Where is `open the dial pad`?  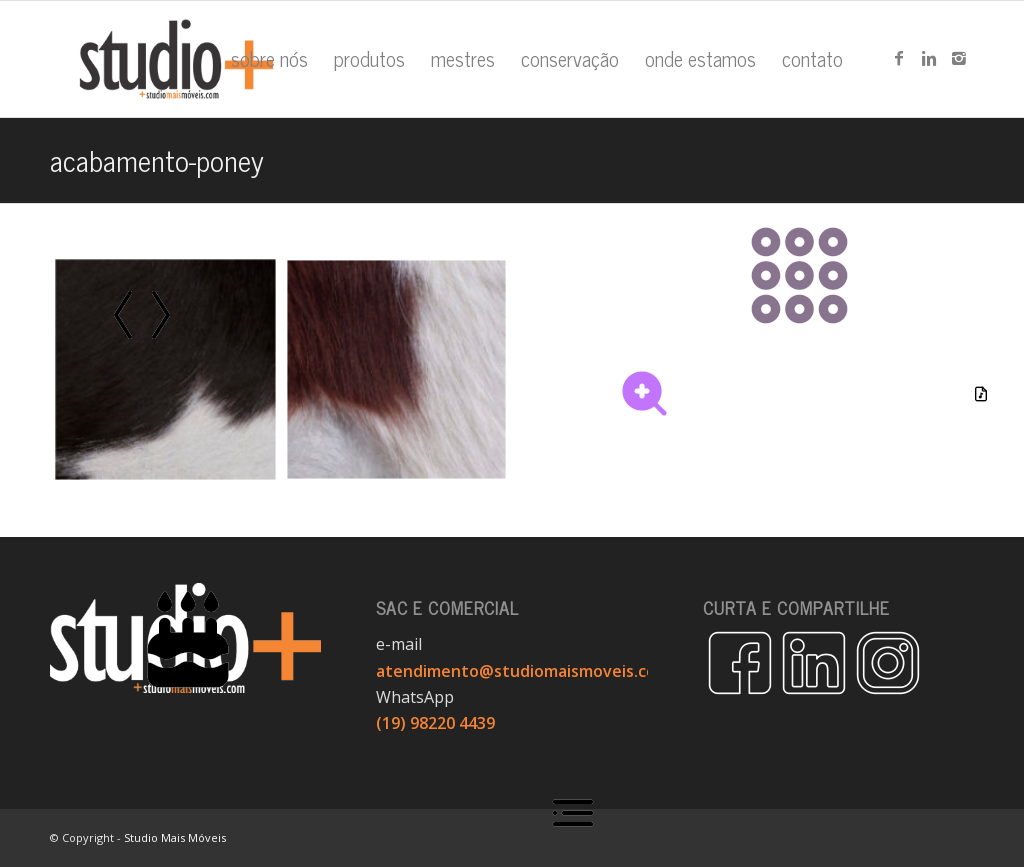
open the dial pad is located at coordinates (799, 275).